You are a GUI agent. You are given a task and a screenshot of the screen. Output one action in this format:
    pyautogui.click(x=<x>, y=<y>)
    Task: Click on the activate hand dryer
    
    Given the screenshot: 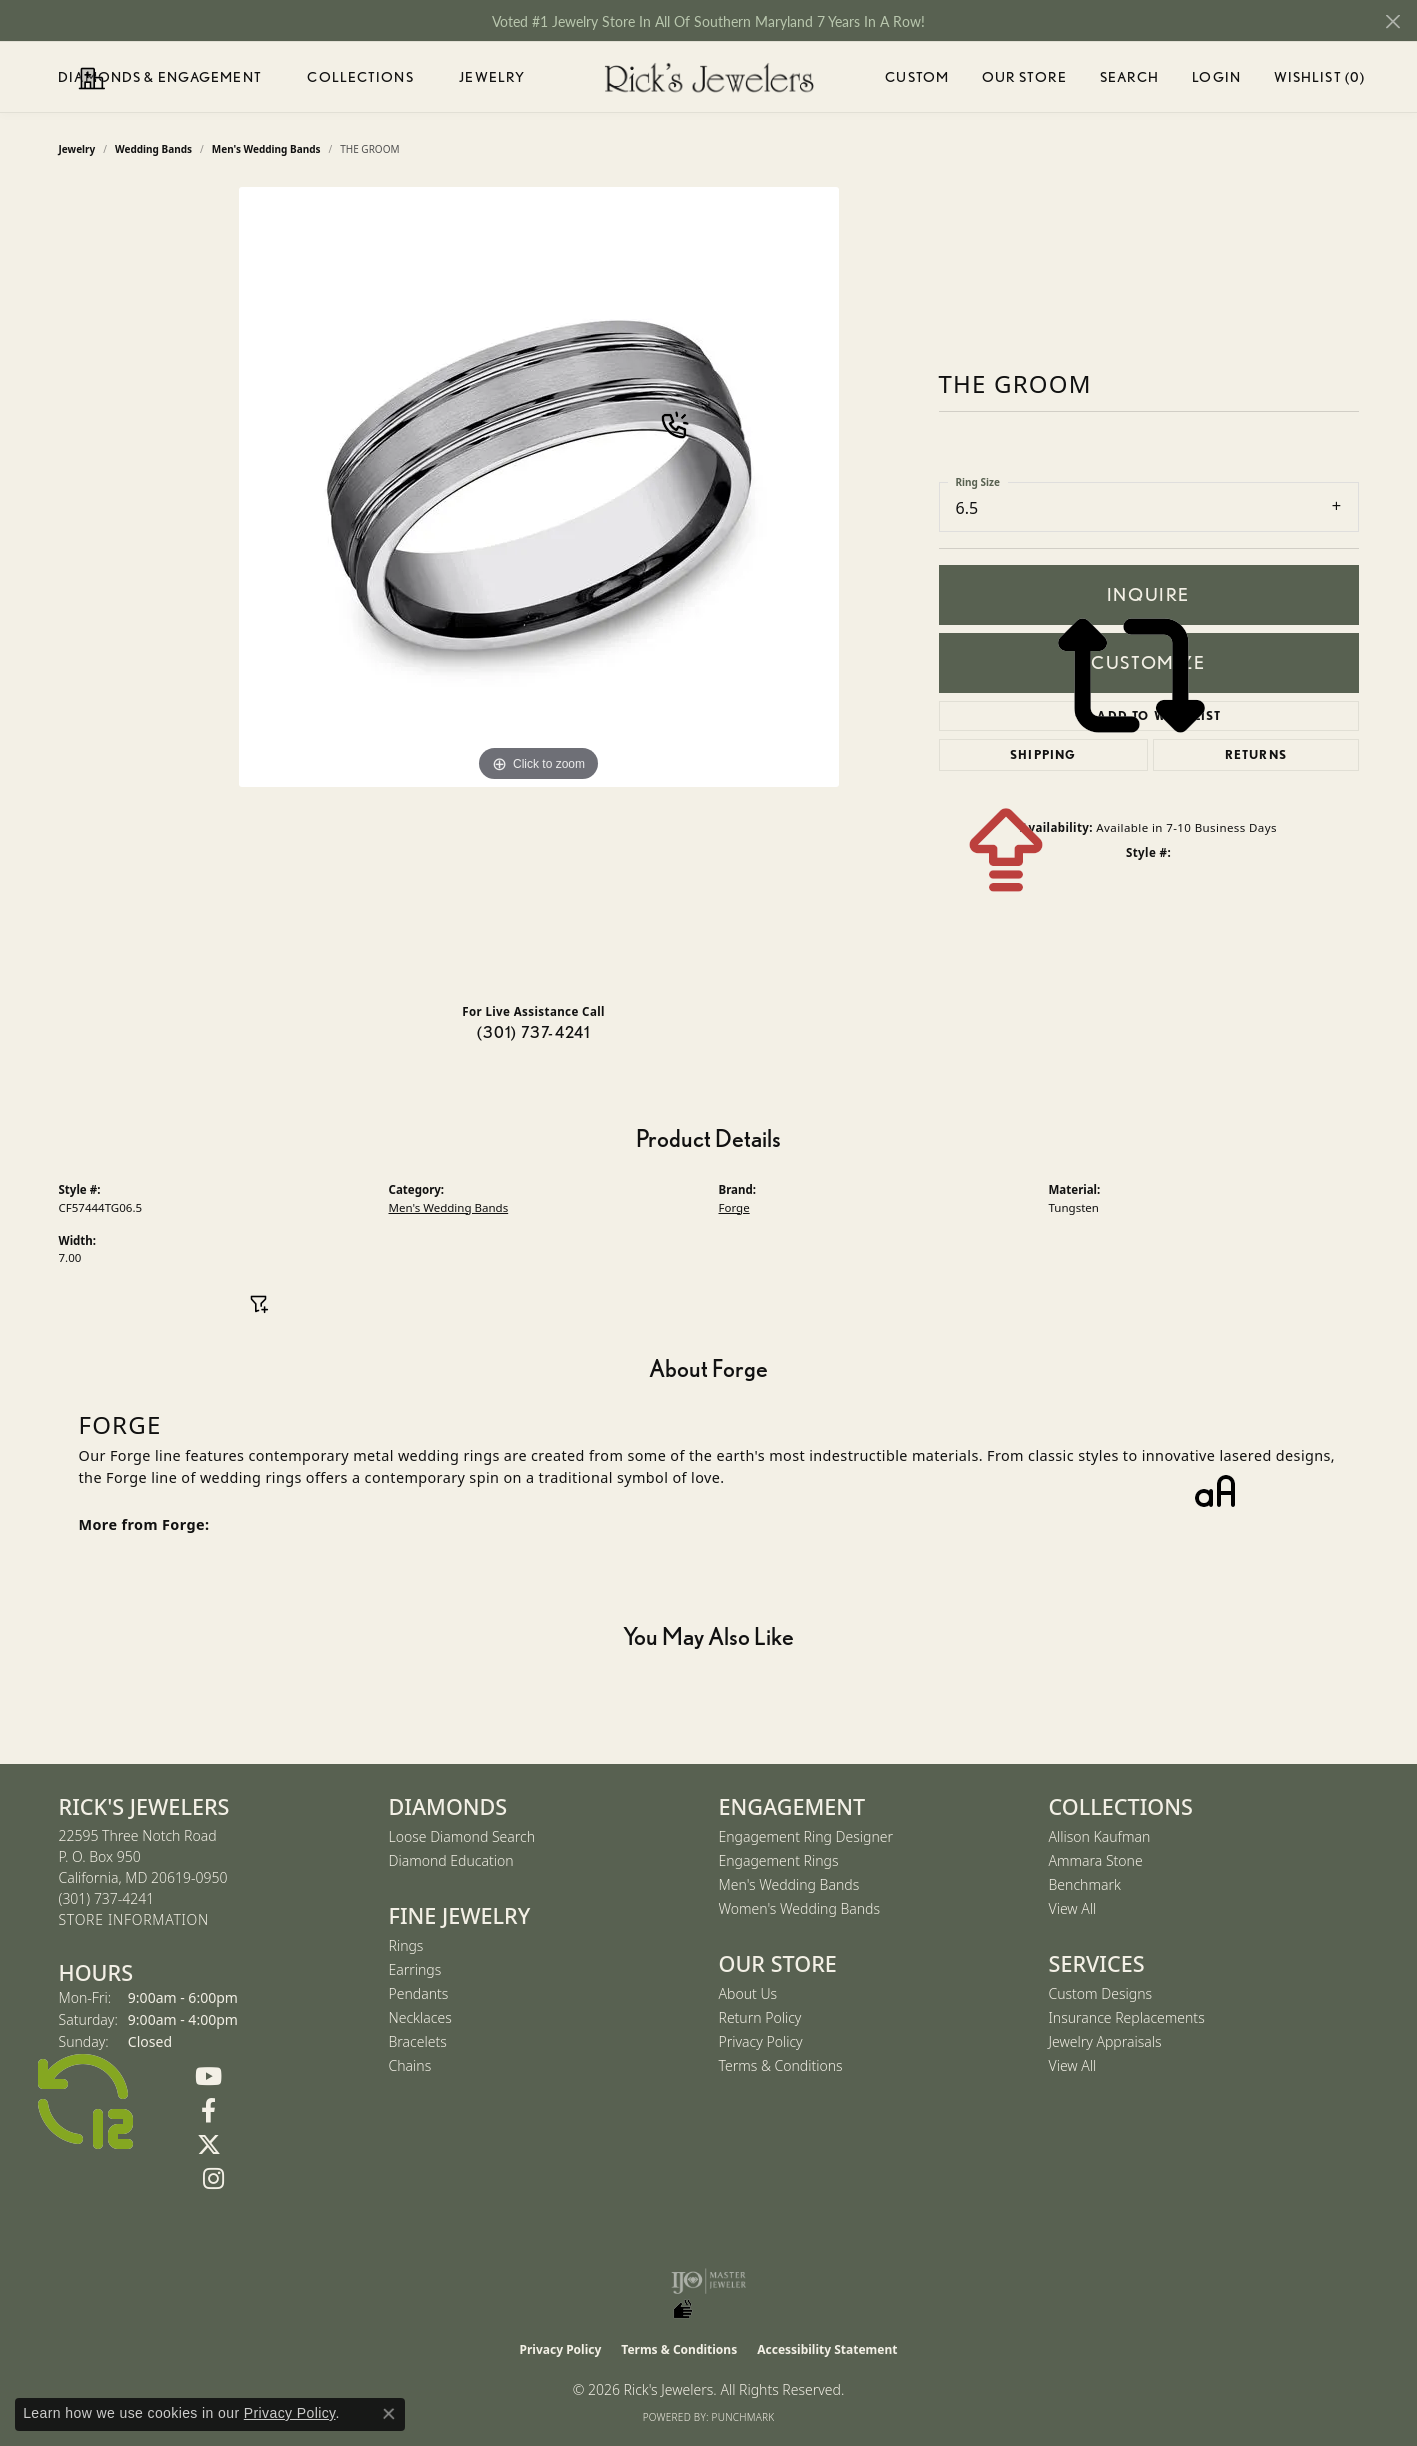 What is the action you would take?
    pyautogui.click(x=683, y=2308)
    